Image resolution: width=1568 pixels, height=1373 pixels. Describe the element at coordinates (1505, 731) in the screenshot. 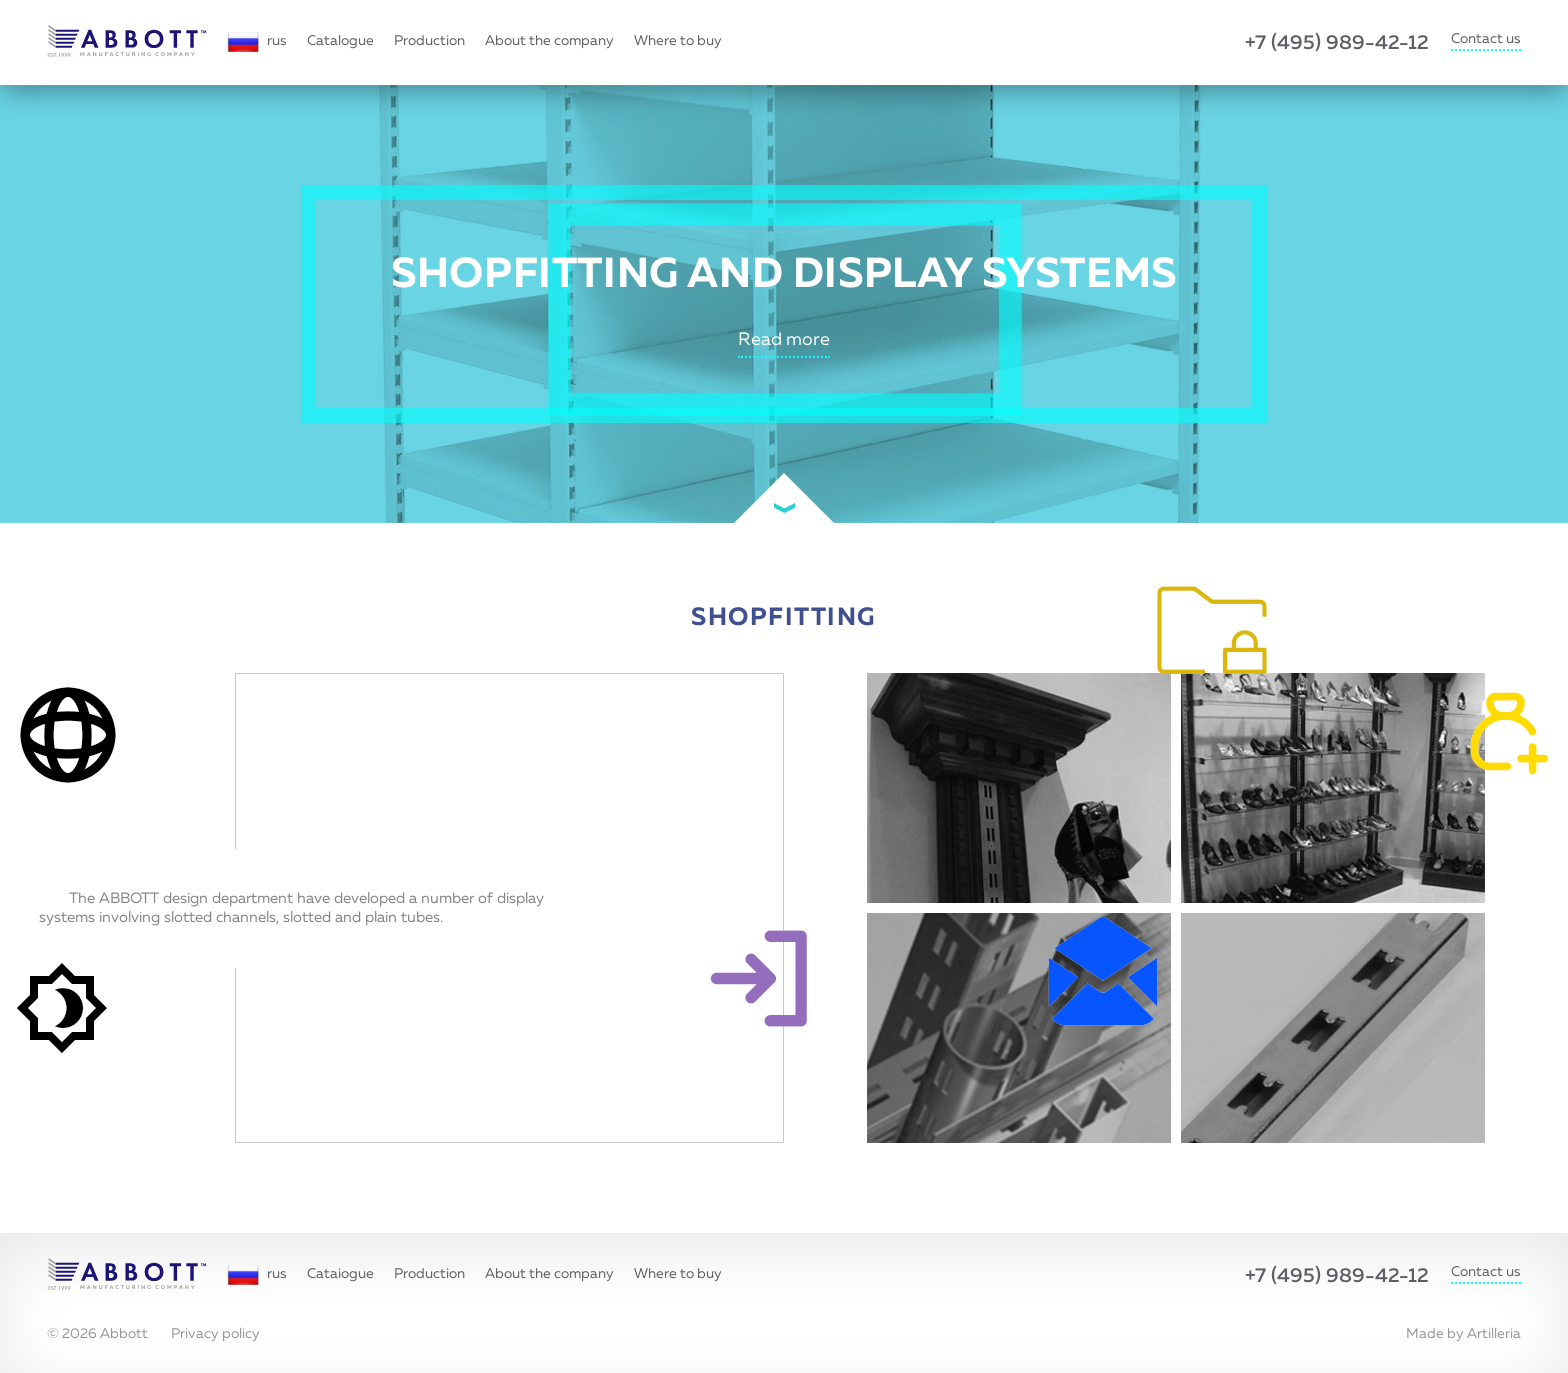

I see `add funds to your balance` at that location.